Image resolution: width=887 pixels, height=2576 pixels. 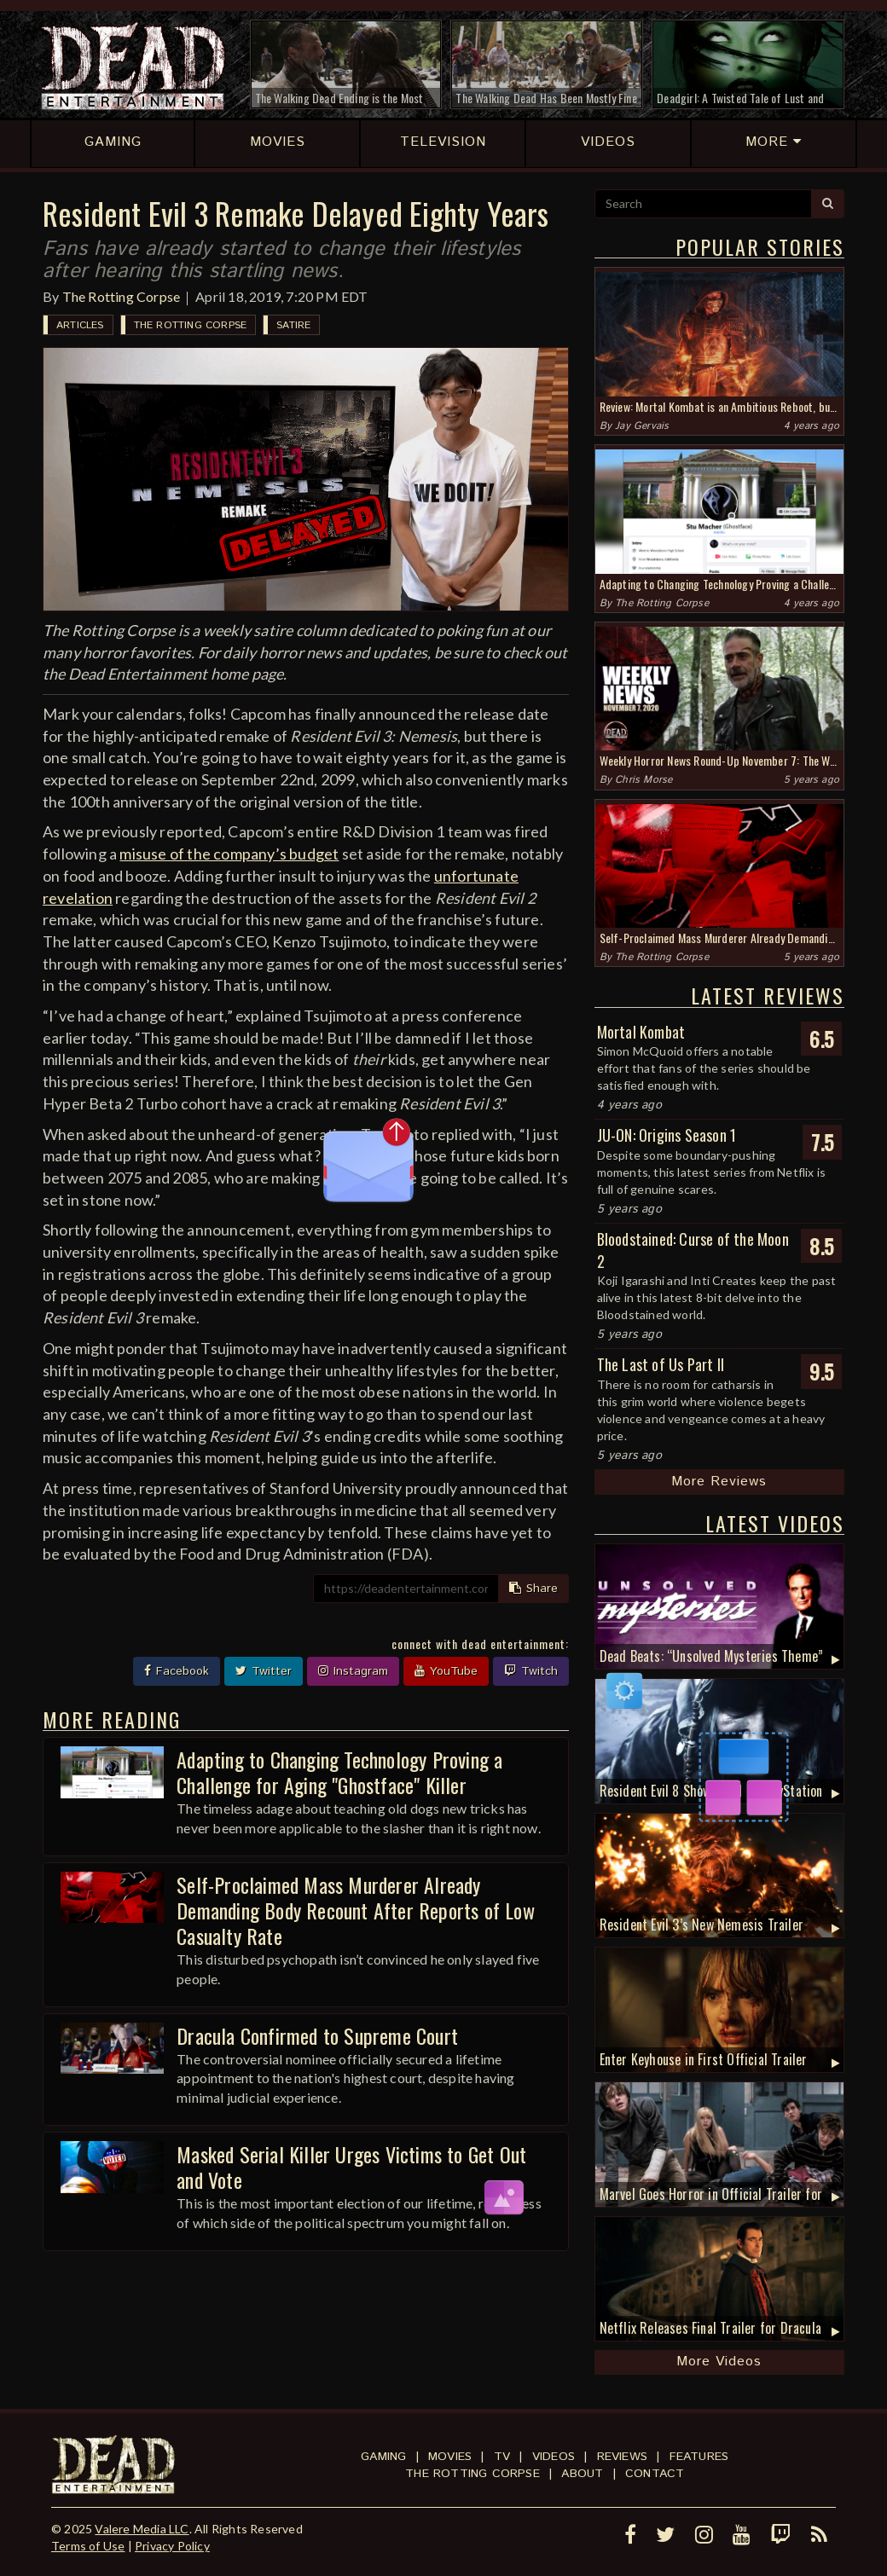 I want to click on open an image file, so click(x=504, y=2197).